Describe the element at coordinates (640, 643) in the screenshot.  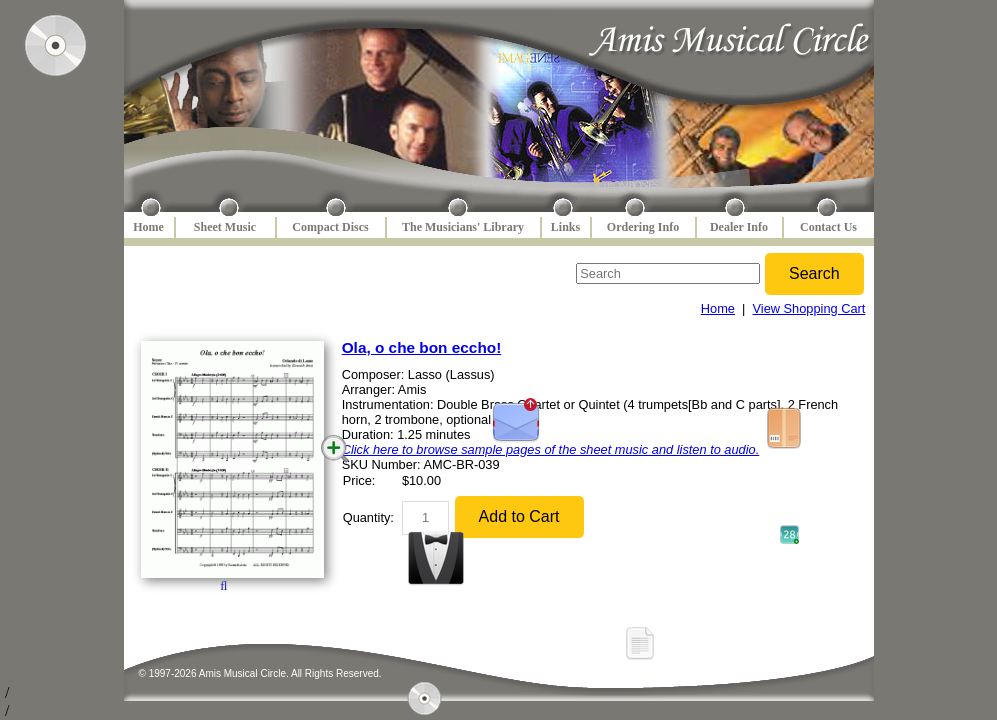
I see `open a plain text file` at that location.